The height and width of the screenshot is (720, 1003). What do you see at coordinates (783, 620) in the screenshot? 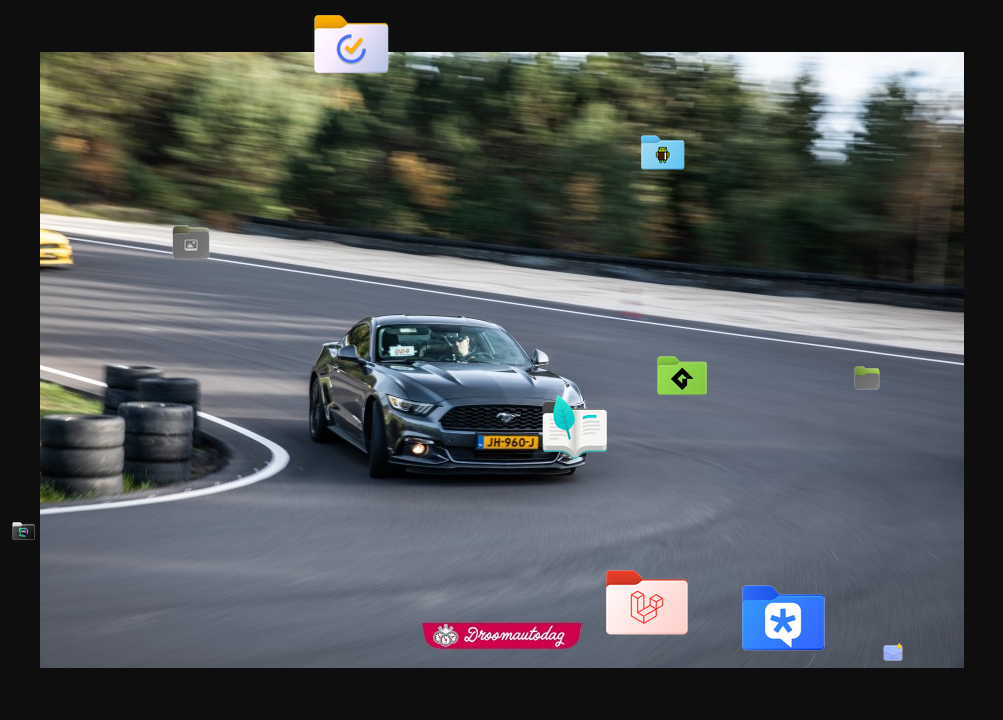
I see `open Tim messaging app folder` at bounding box center [783, 620].